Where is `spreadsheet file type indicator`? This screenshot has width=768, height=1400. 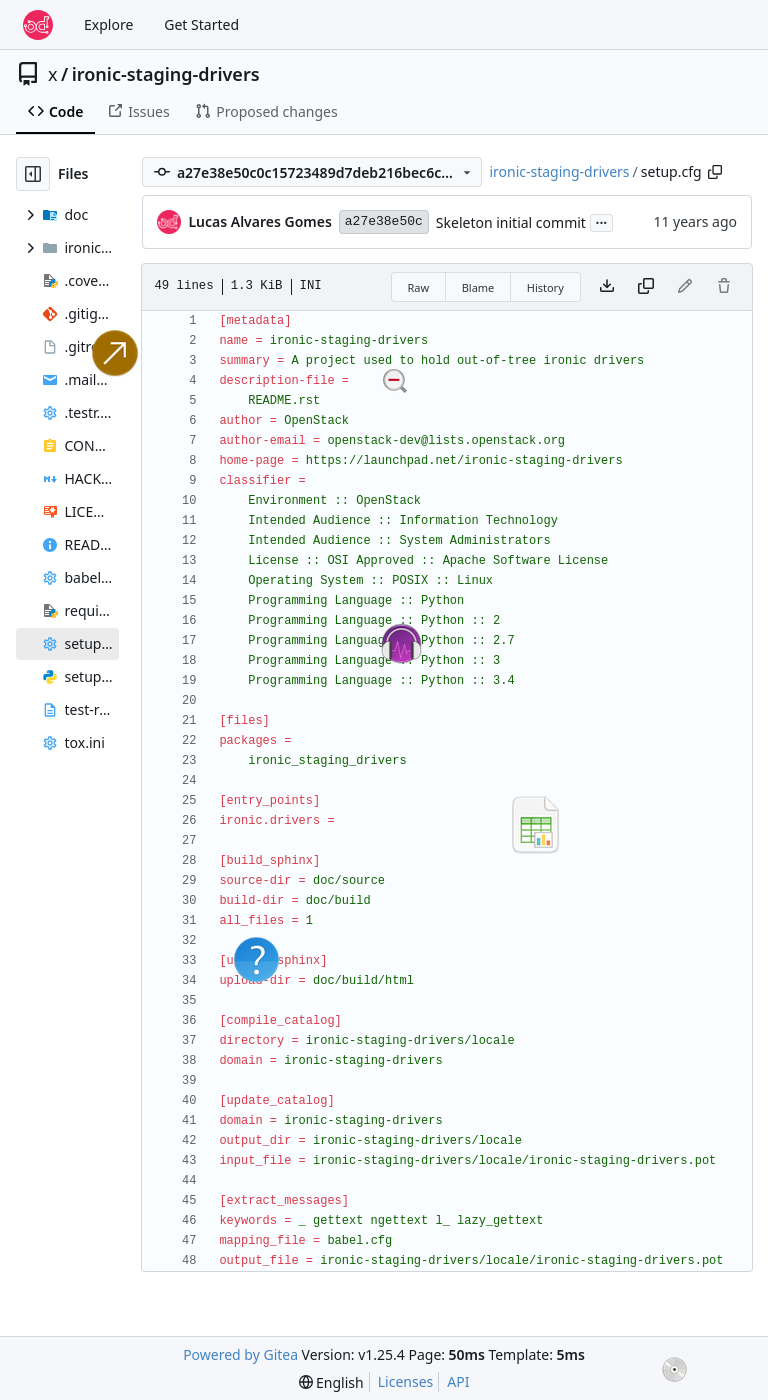 spreadsheet file type indicator is located at coordinates (535, 824).